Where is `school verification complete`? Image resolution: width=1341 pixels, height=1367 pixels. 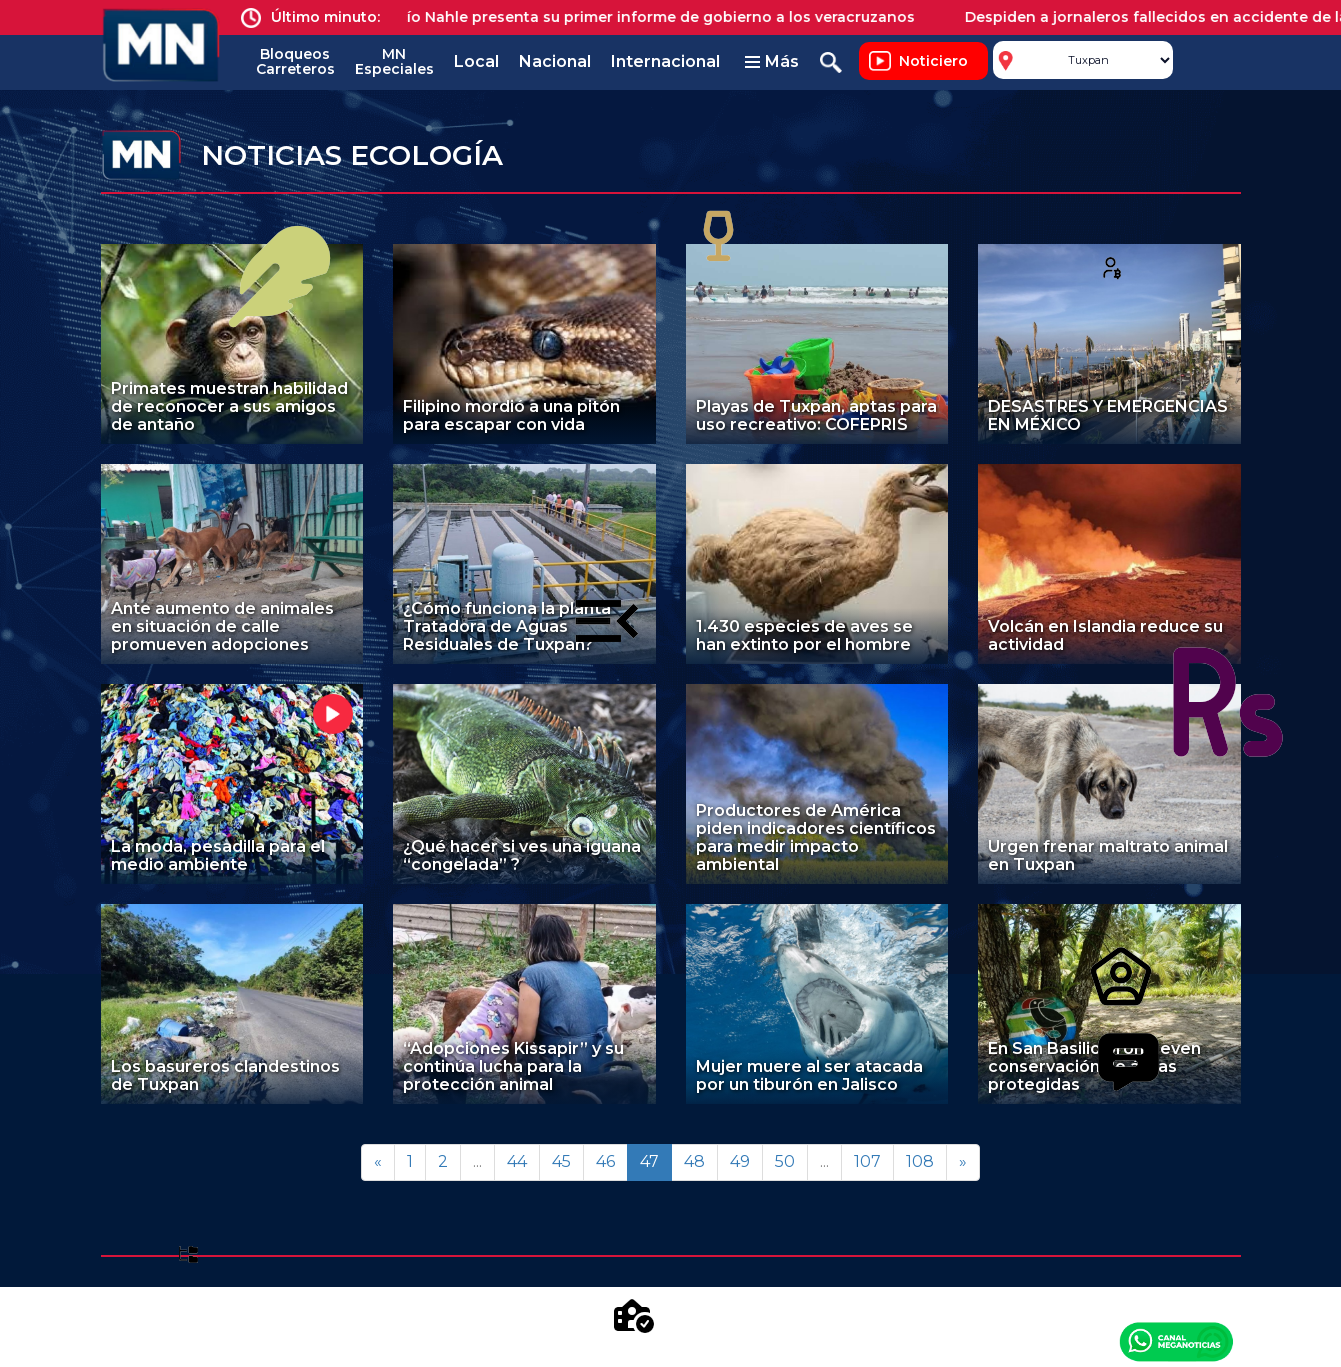 school verification complete is located at coordinates (634, 1315).